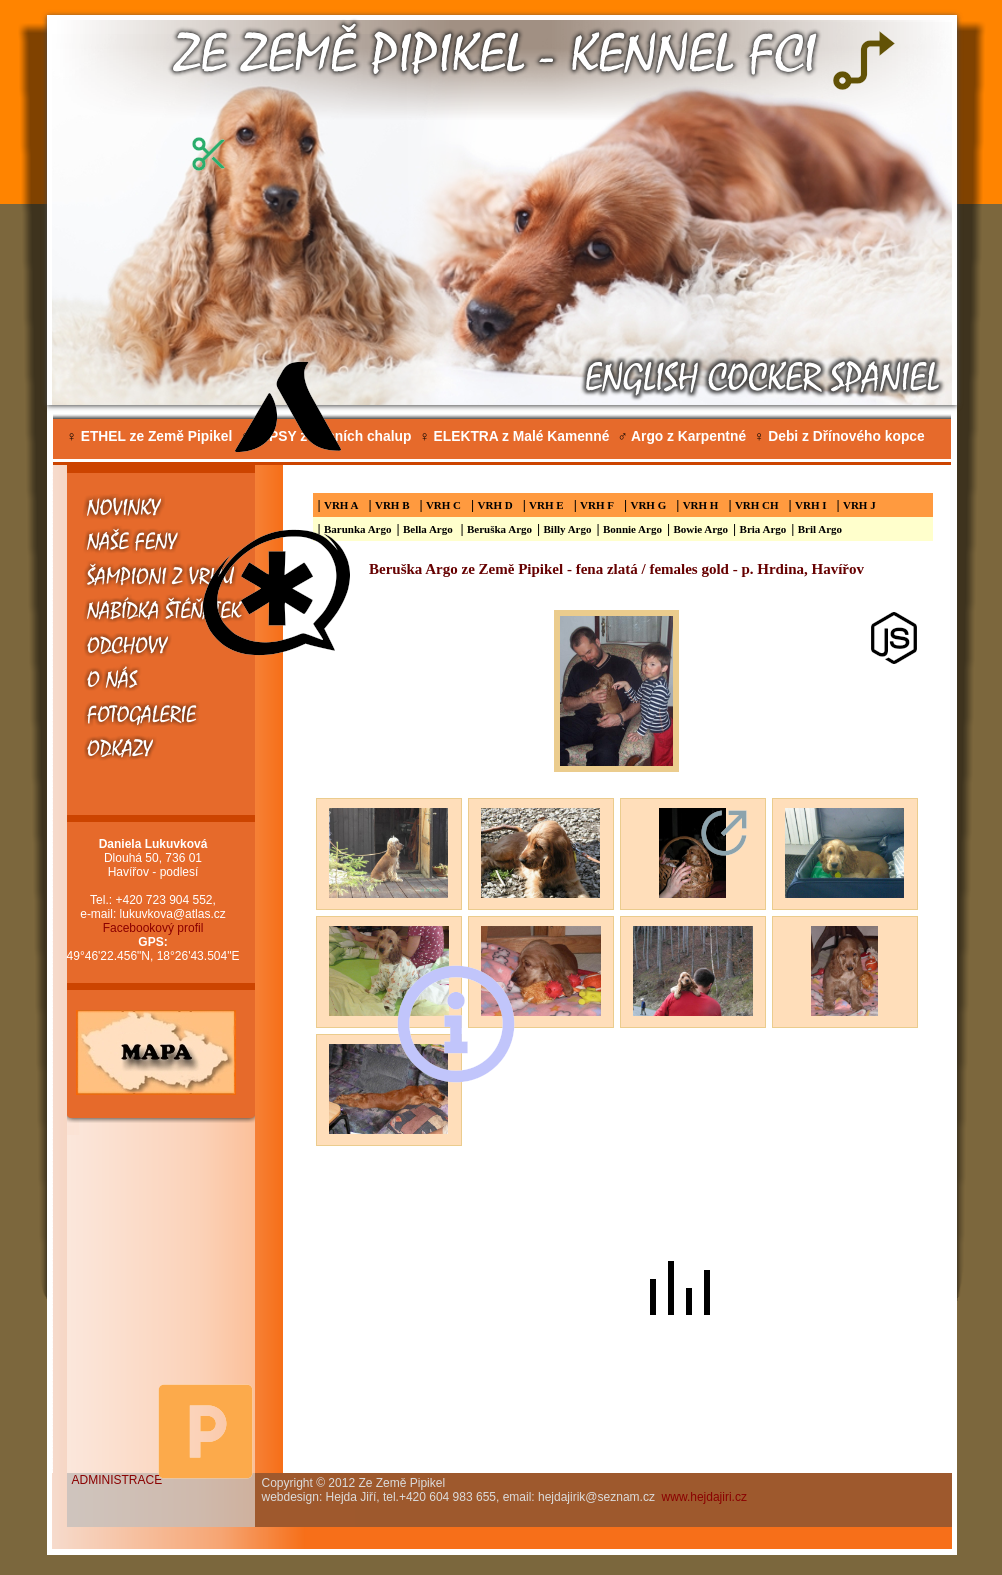  What do you see at coordinates (456, 1024) in the screenshot?
I see `view more information or details` at bounding box center [456, 1024].